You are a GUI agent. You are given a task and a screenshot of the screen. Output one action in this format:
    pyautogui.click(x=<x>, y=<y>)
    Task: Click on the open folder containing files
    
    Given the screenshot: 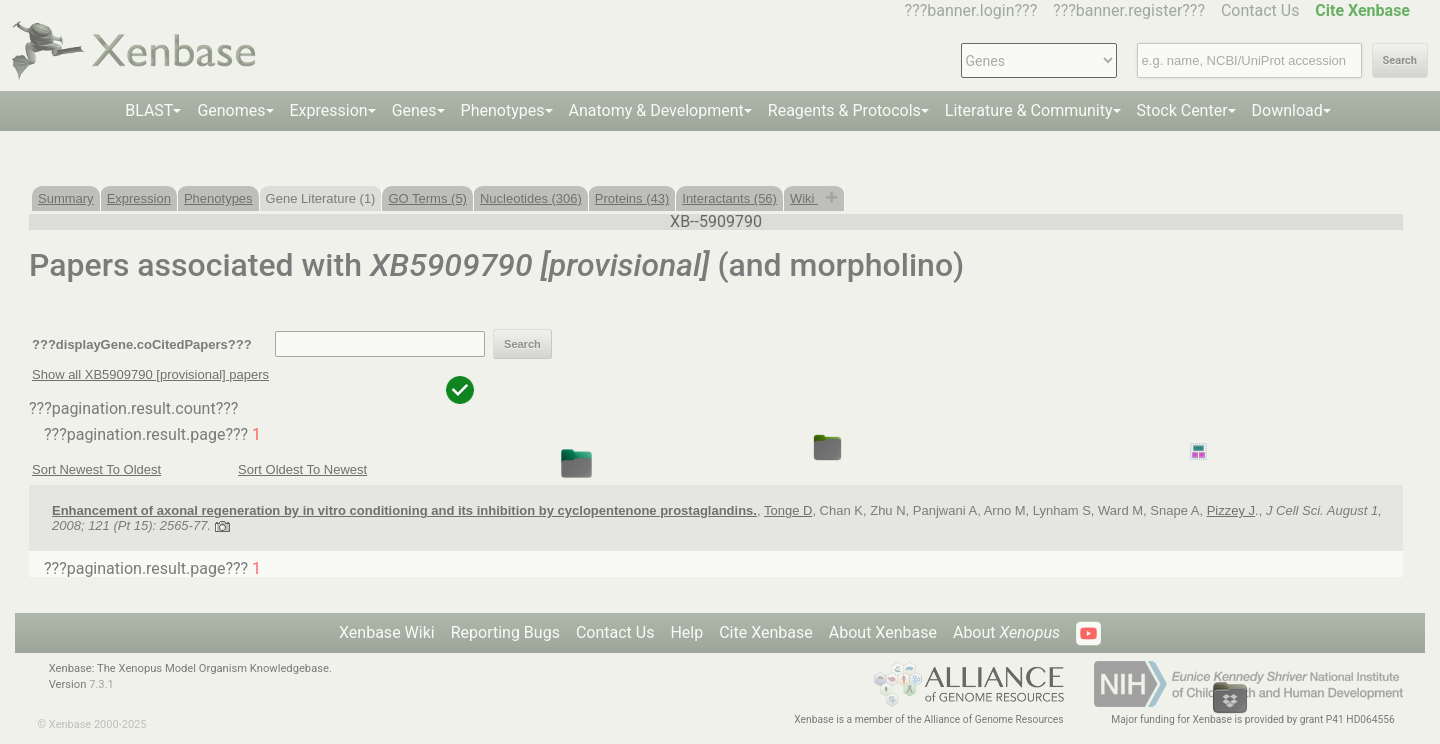 What is the action you would take?
    pyautogui.click(x=576, y=463)
    